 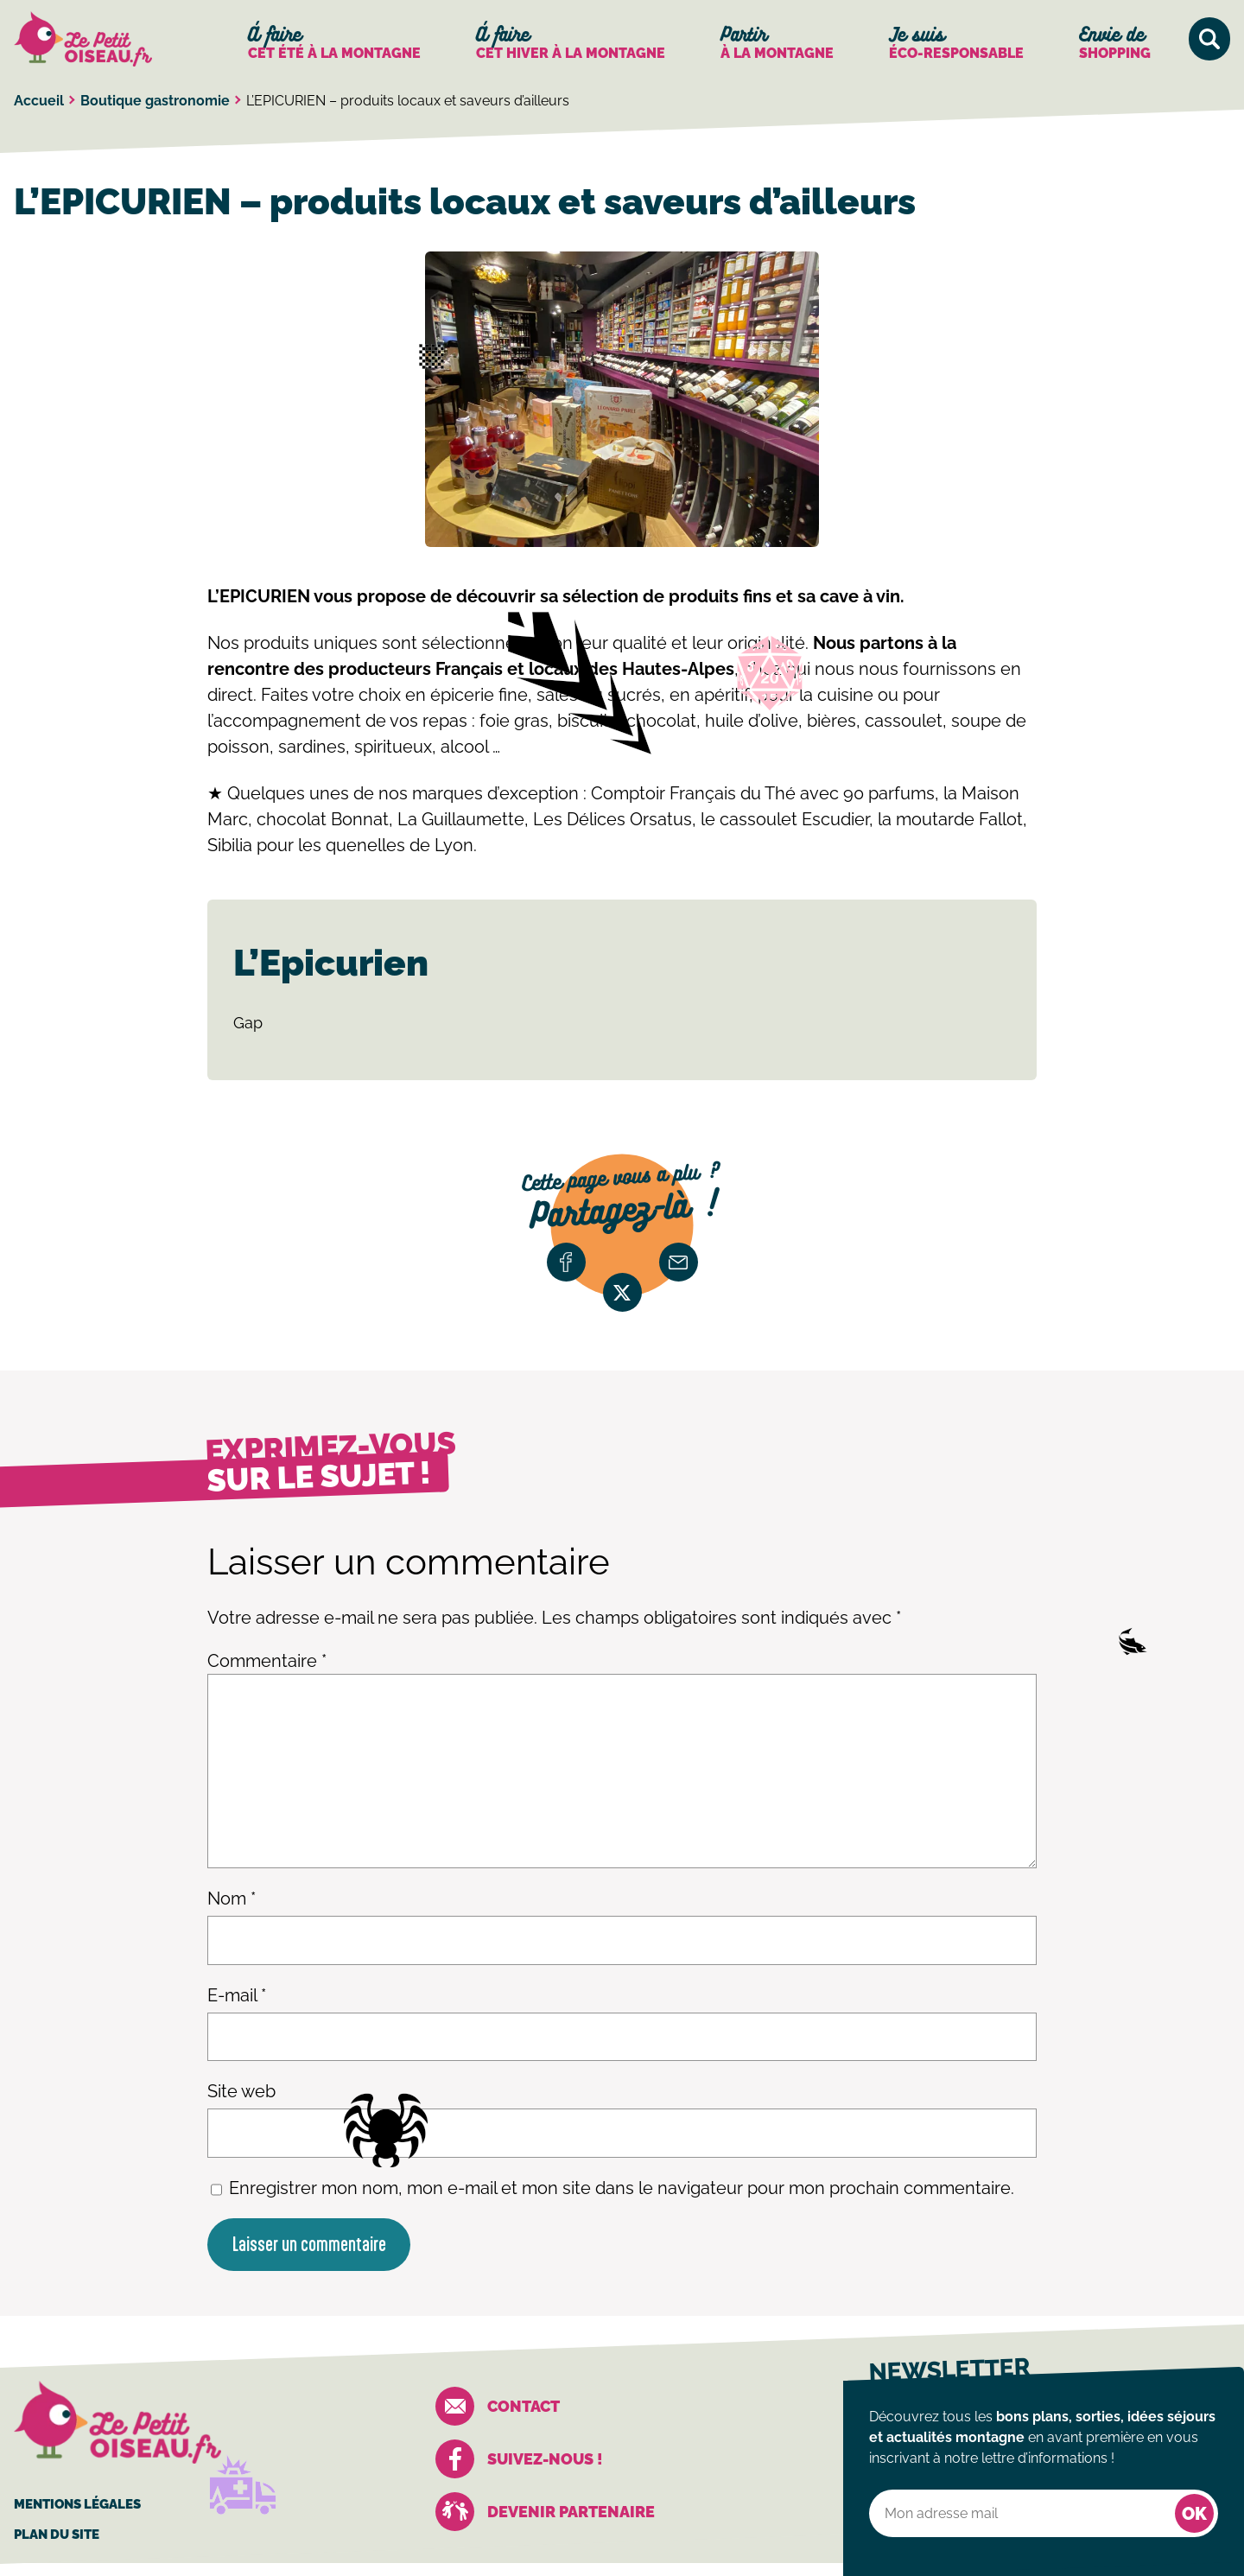 What do you see at coordinates (580, 683) in the screenshot?
I see `indicates a combo attack or chain skill` at bounding box center [580, 683].